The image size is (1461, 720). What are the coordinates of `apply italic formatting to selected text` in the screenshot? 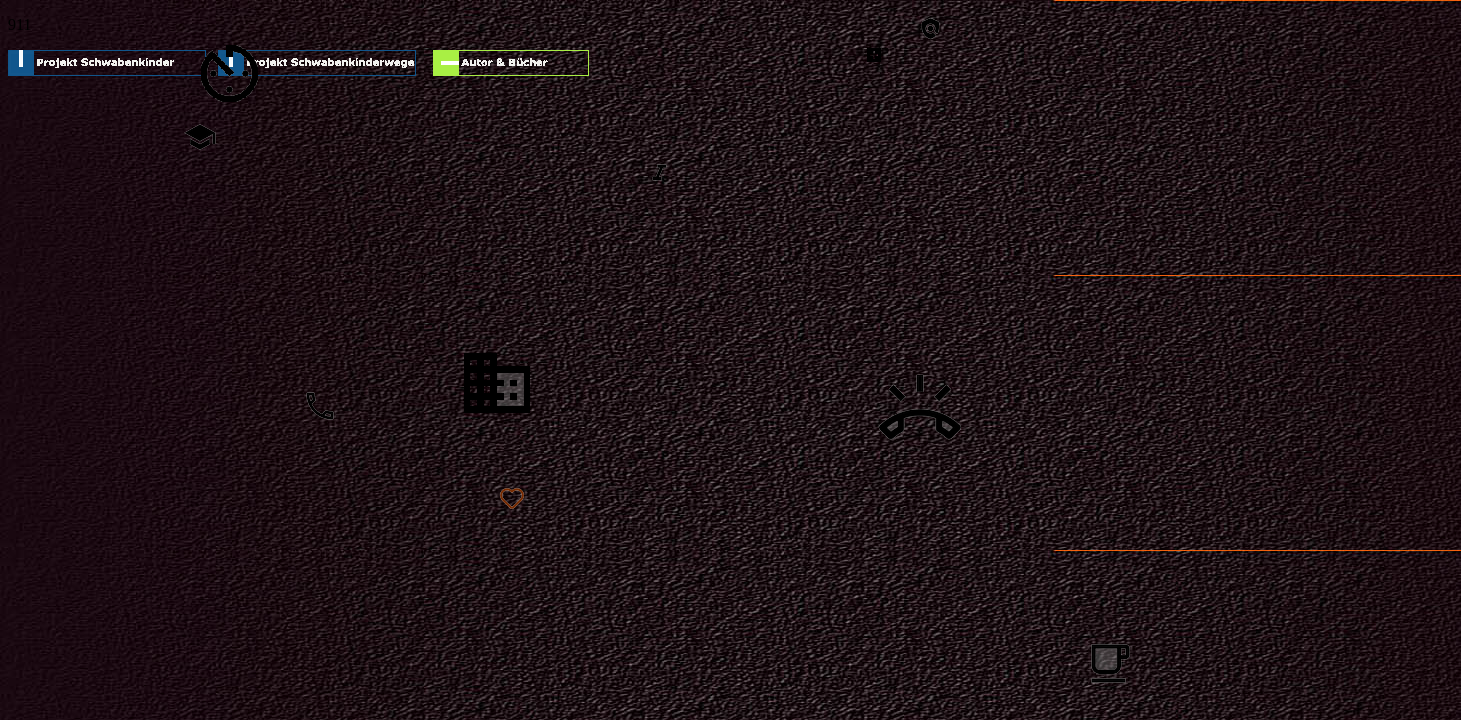 It's located at (659, 173).